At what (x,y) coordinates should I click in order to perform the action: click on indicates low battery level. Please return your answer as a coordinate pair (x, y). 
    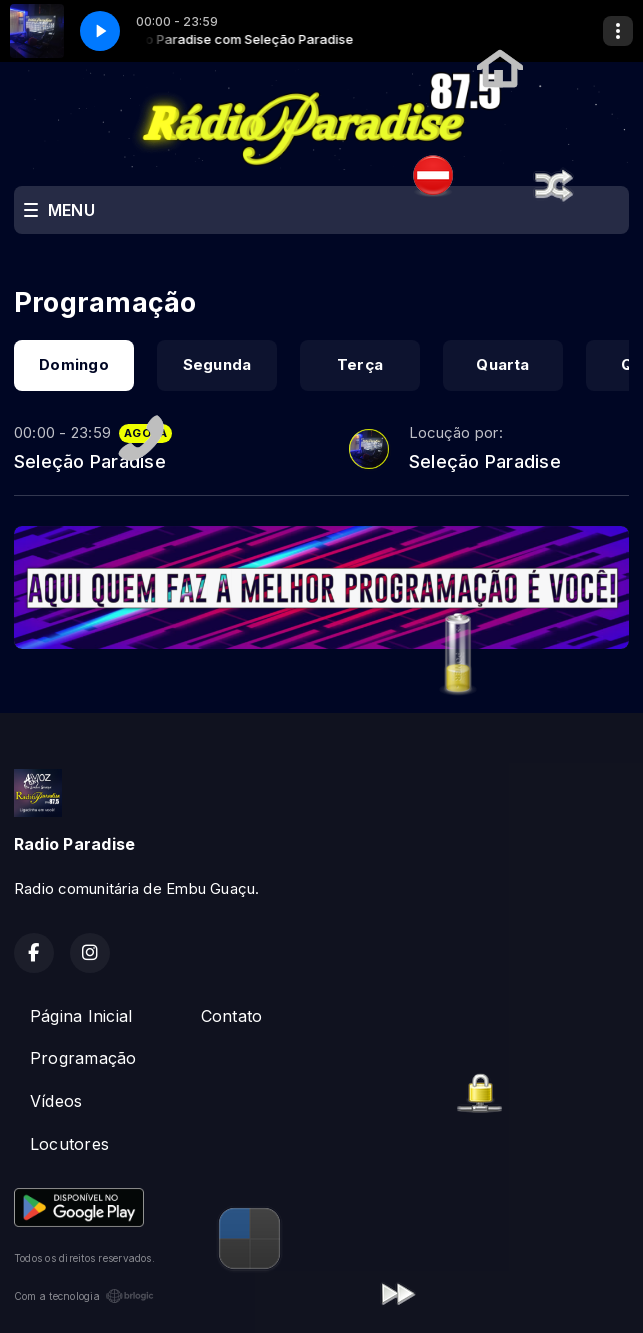
    Looking at the image, I should click on (458, 655).